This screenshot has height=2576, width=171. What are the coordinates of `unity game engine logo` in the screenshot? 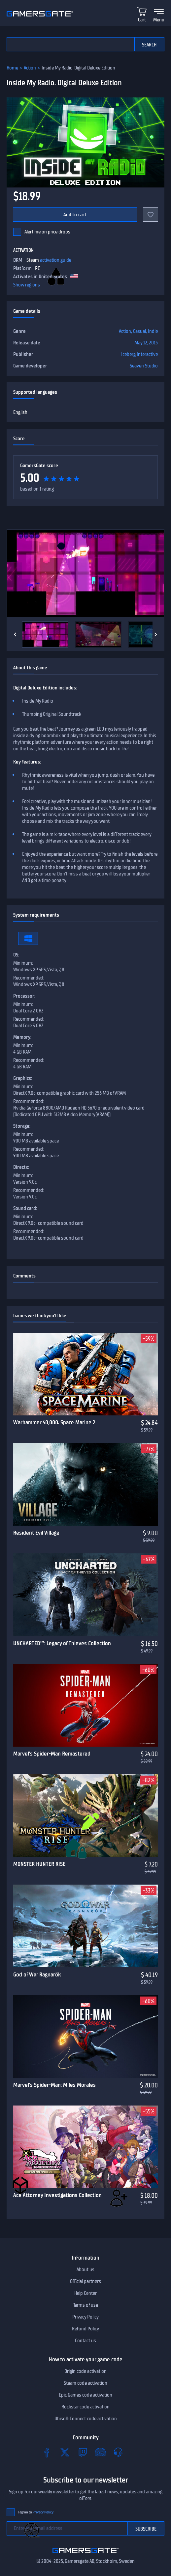 It's located at (20, 2186).